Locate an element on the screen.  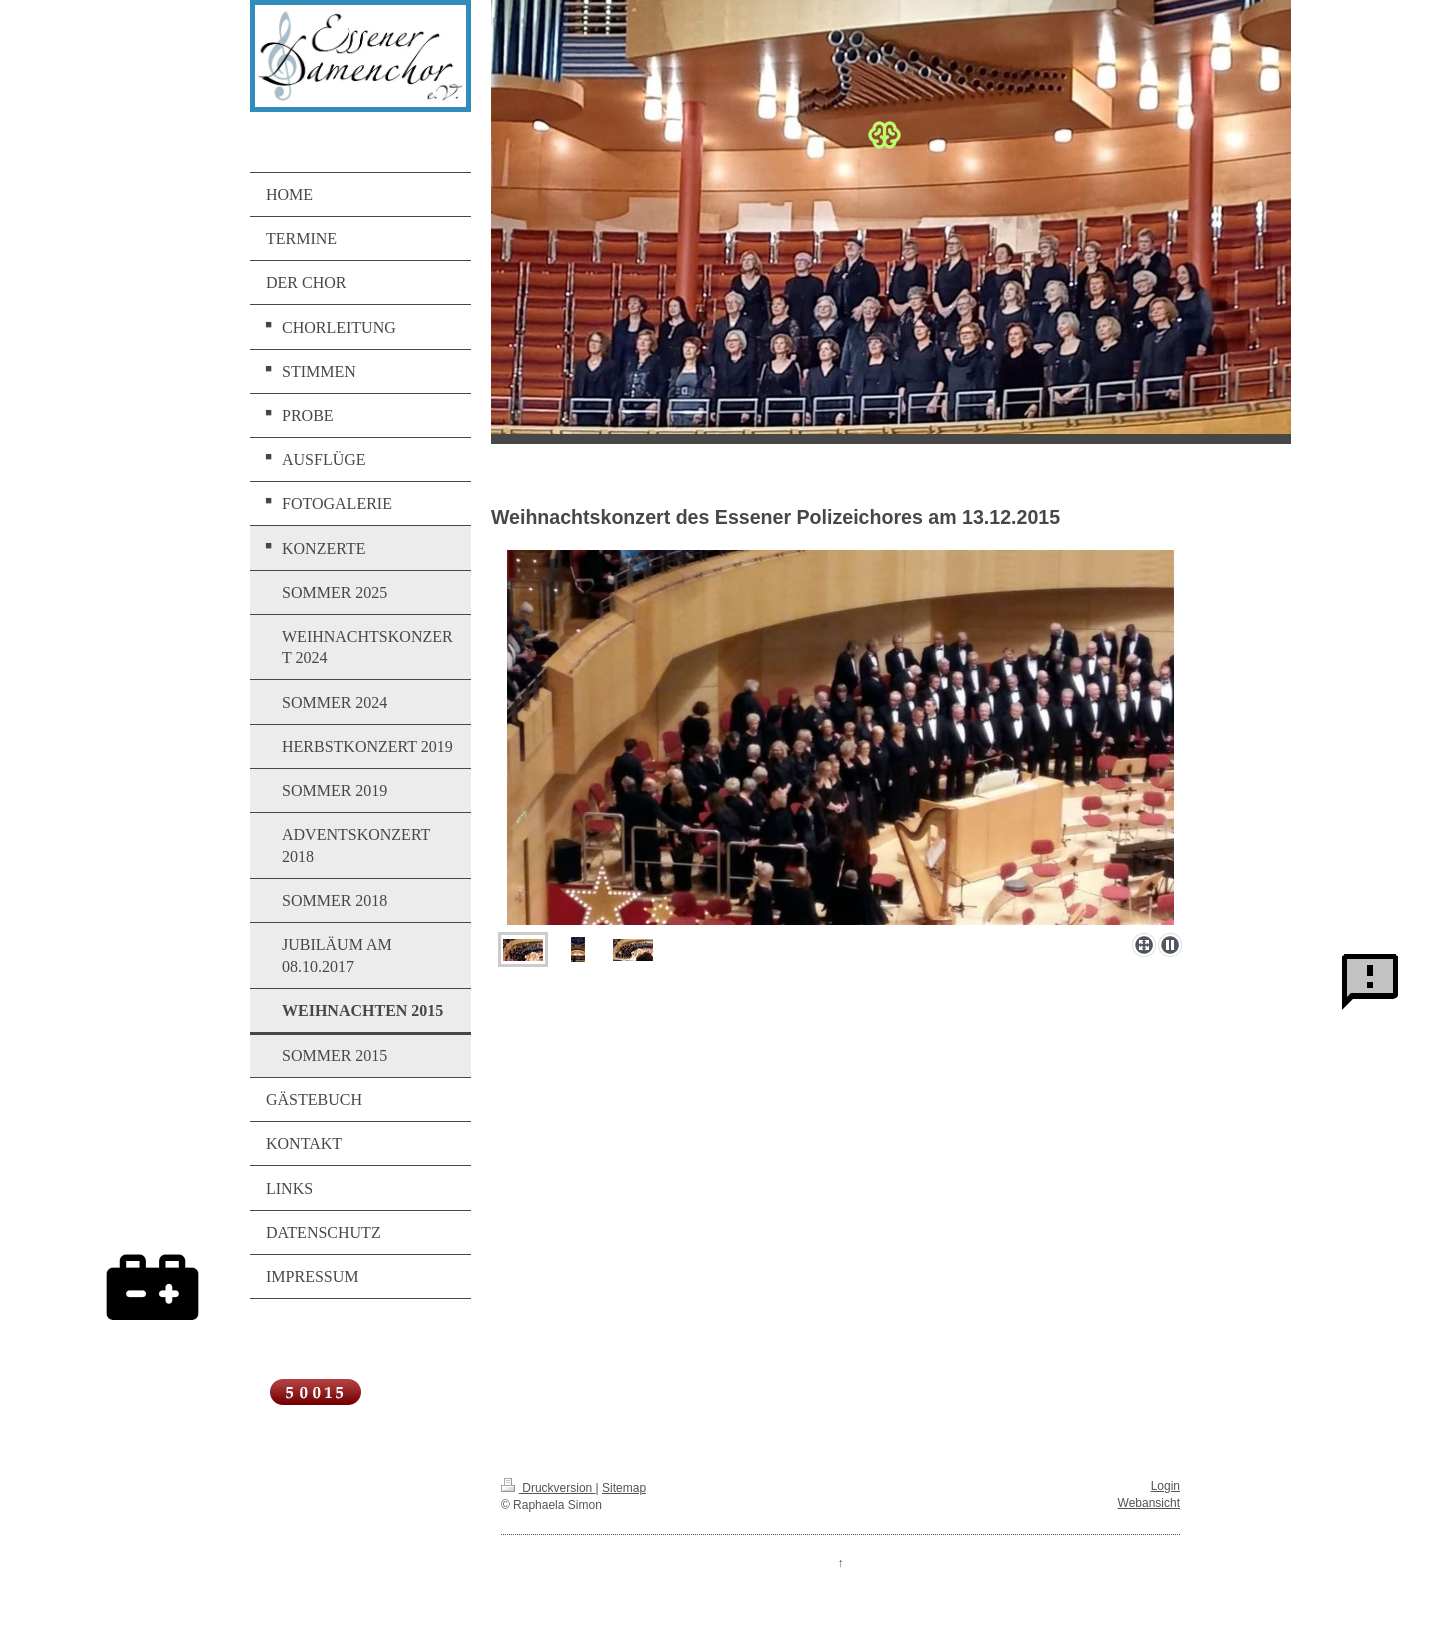
indicates a failed or undelivered text message is located at coordinates (1370, 982).